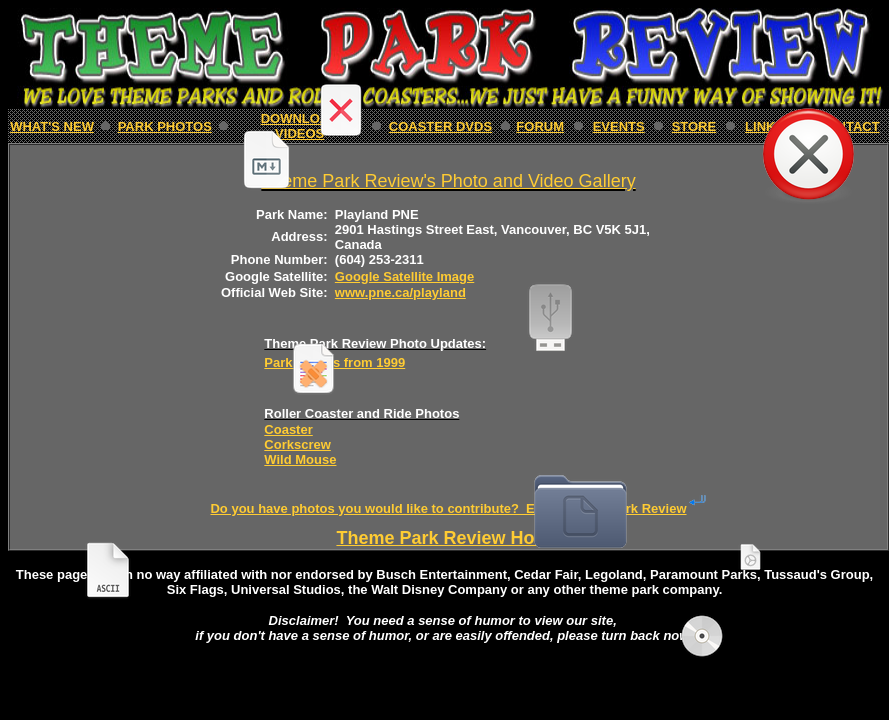 This screenshot has height=720, width=889. Describe the element at coordinates (702, 636) in the screenshot. I see `access audio CD drive` at that location.